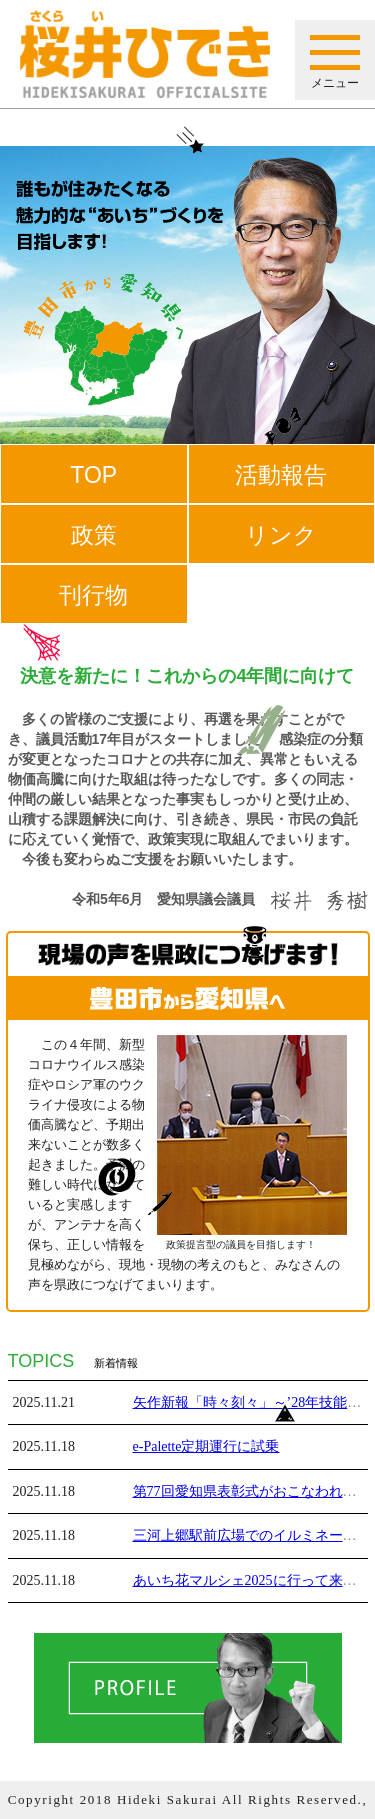 The width and height of the screenshot is (375, 1819). I want to click on select a 4-sided die for rolling, so click(285, 1413).